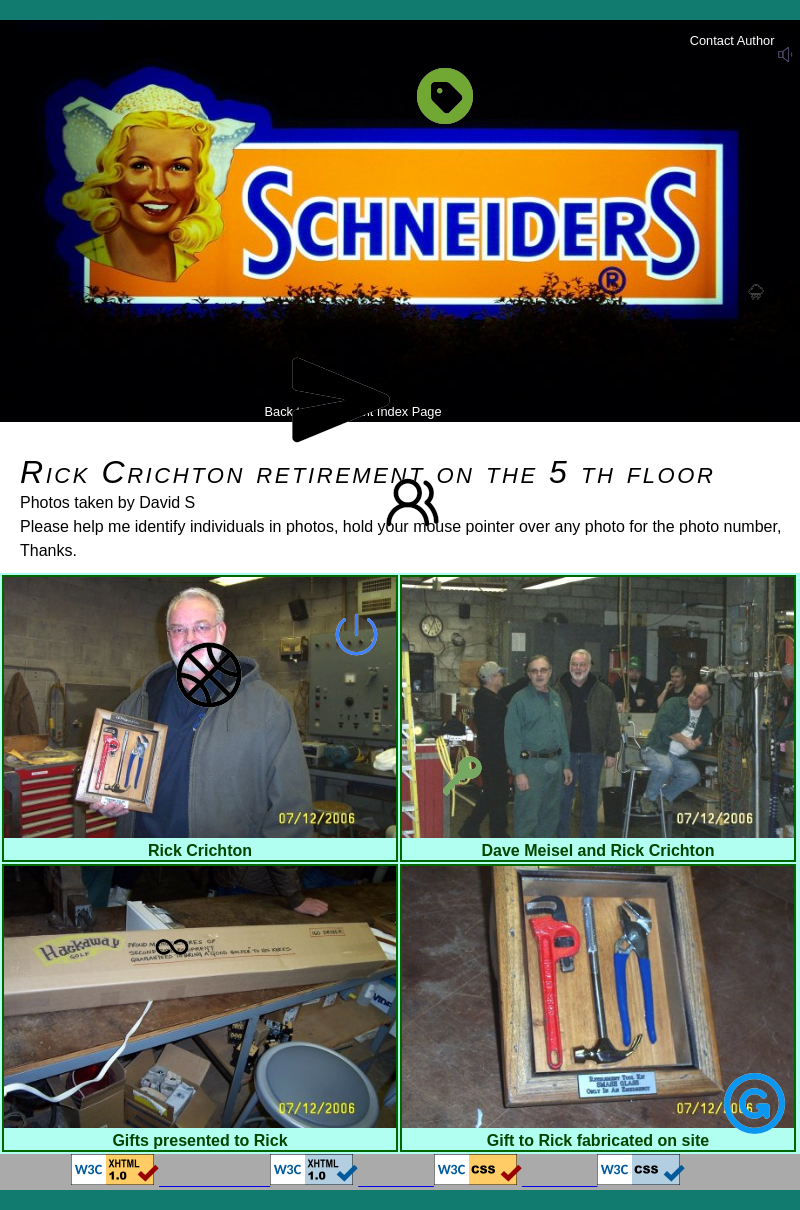 This screenshot has width=800, height=1210. I want to click on adjust volume to low level, so click(786, 54).